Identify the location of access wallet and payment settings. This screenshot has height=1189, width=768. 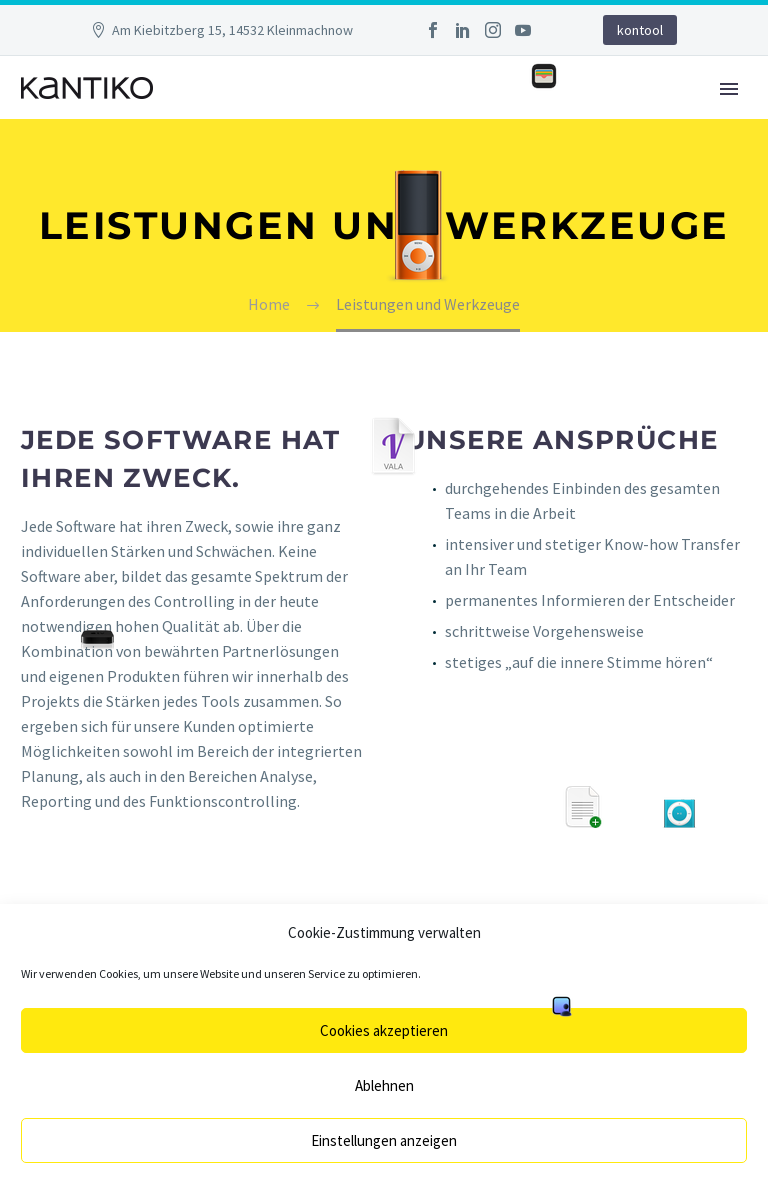
(544, 76).